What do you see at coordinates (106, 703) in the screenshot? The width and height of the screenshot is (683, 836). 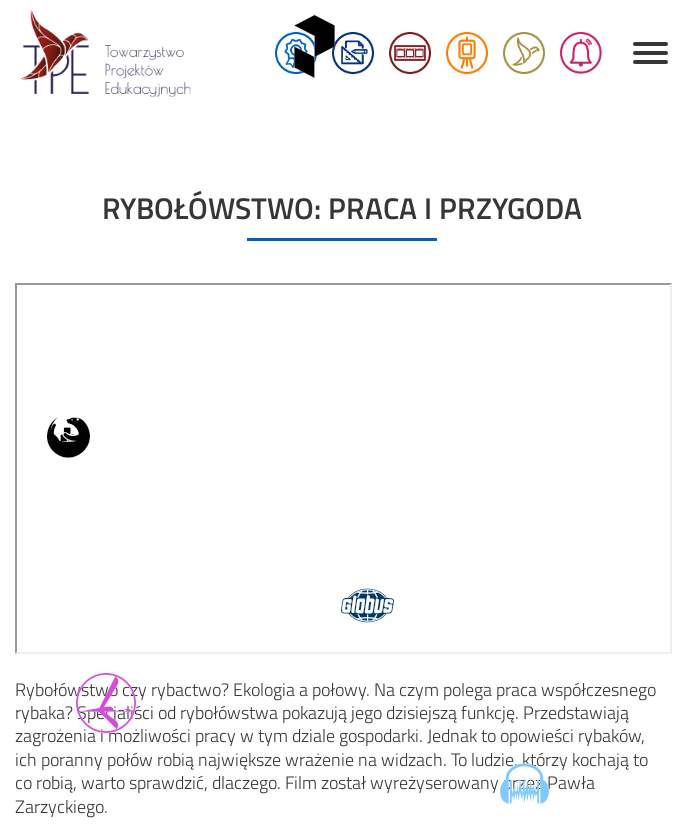 I see `LOT Polish Airlines logo` at bounding box center [106, 703].